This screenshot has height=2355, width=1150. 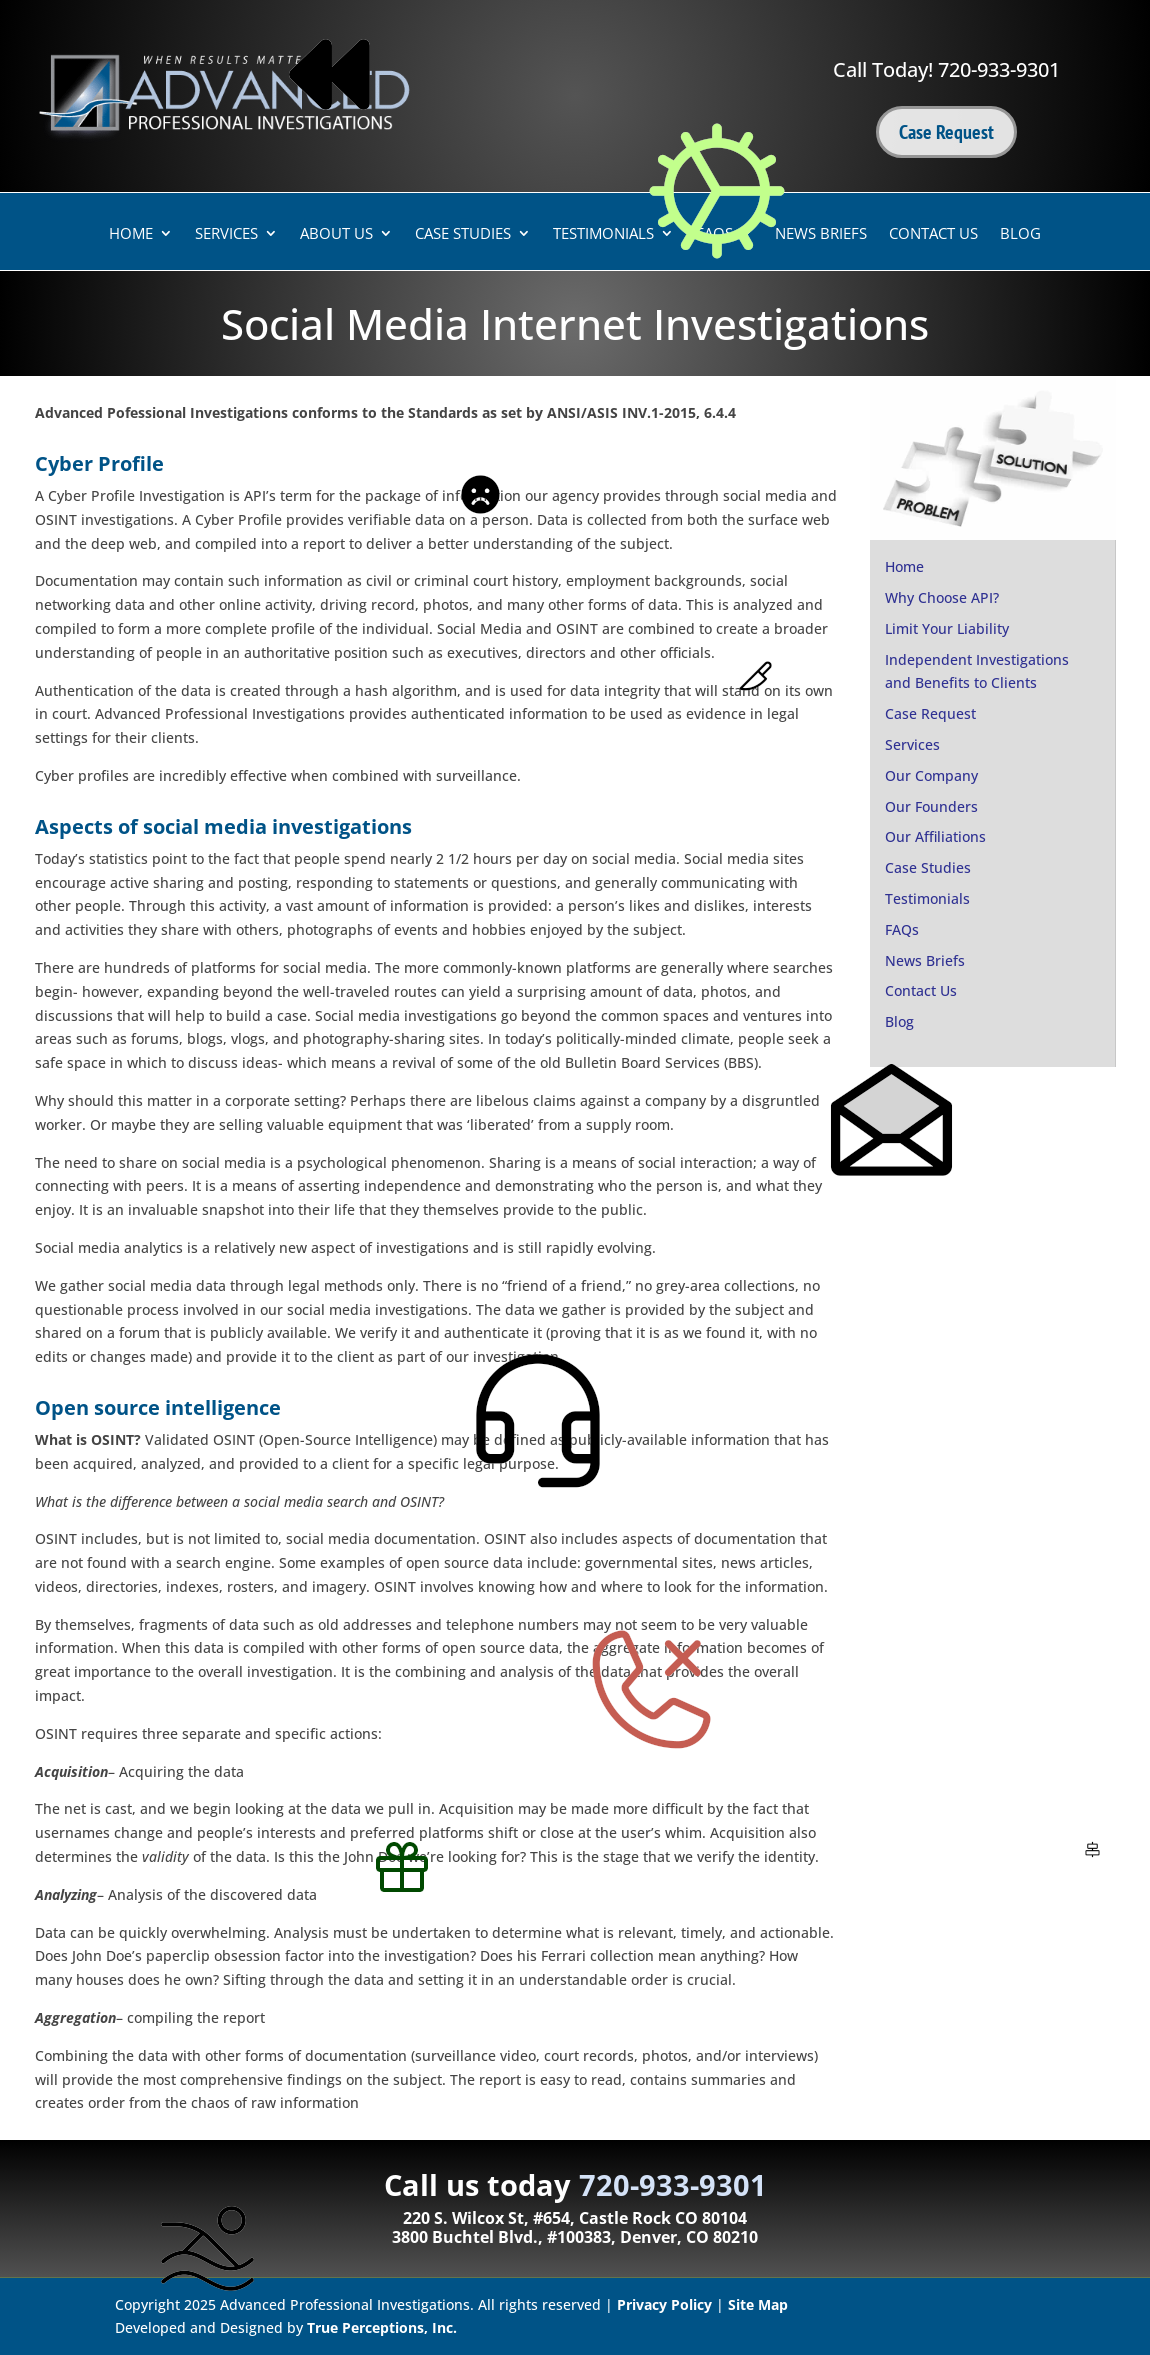 I want to click on access settings or preferences, so click(x=717, y=191).